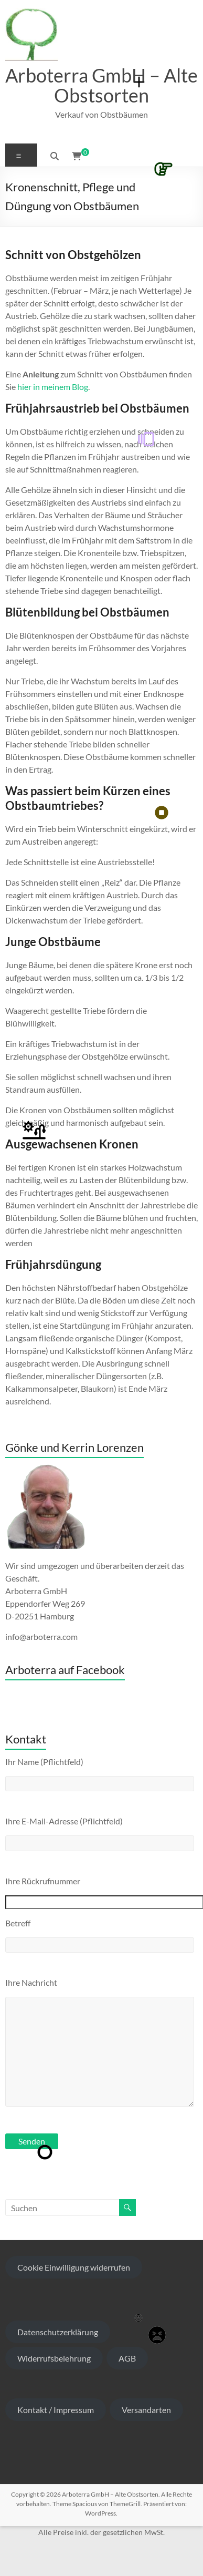  Describe the element at coordinates (34, 1130) in the screenshot. I see `indicates drought or dry weather conditions` at that location.